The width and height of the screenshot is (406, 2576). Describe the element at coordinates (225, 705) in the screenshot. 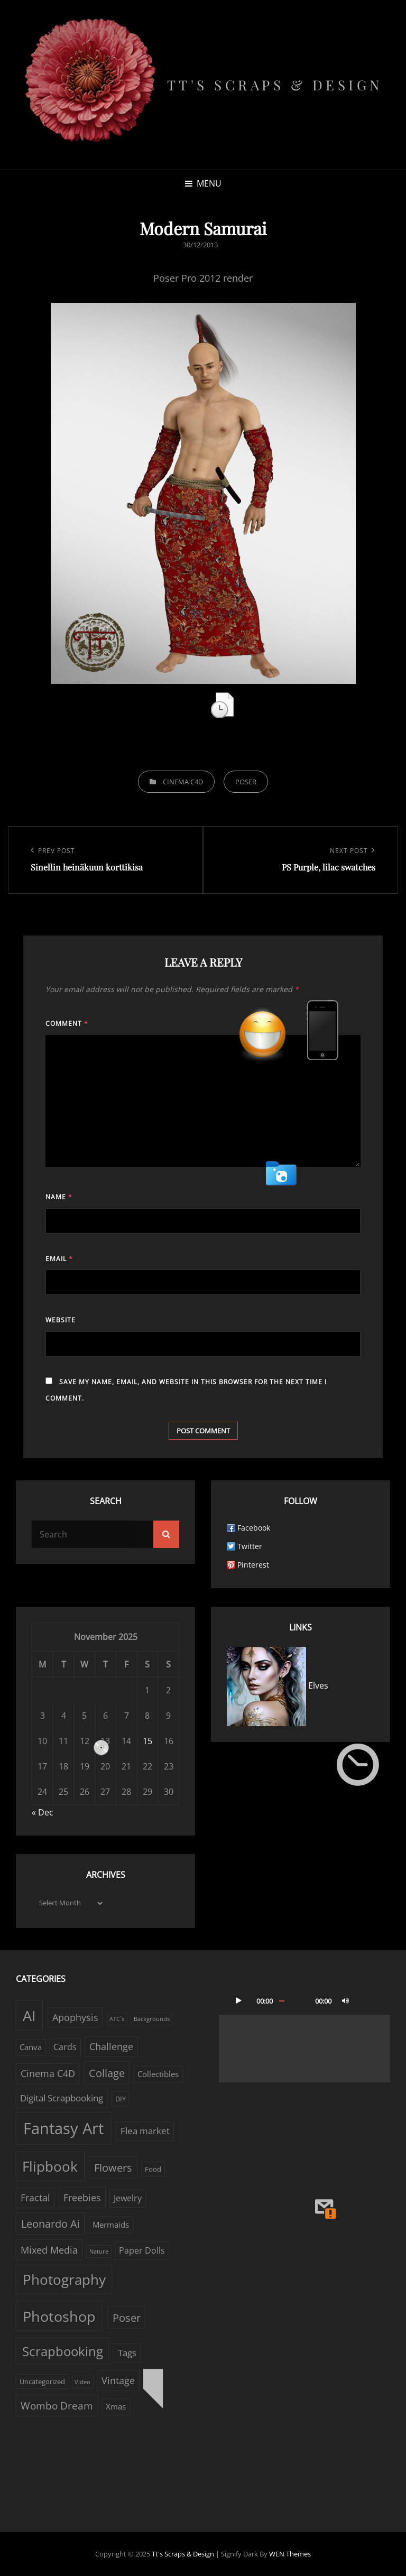

I see `view file history or previous versions` at that location.